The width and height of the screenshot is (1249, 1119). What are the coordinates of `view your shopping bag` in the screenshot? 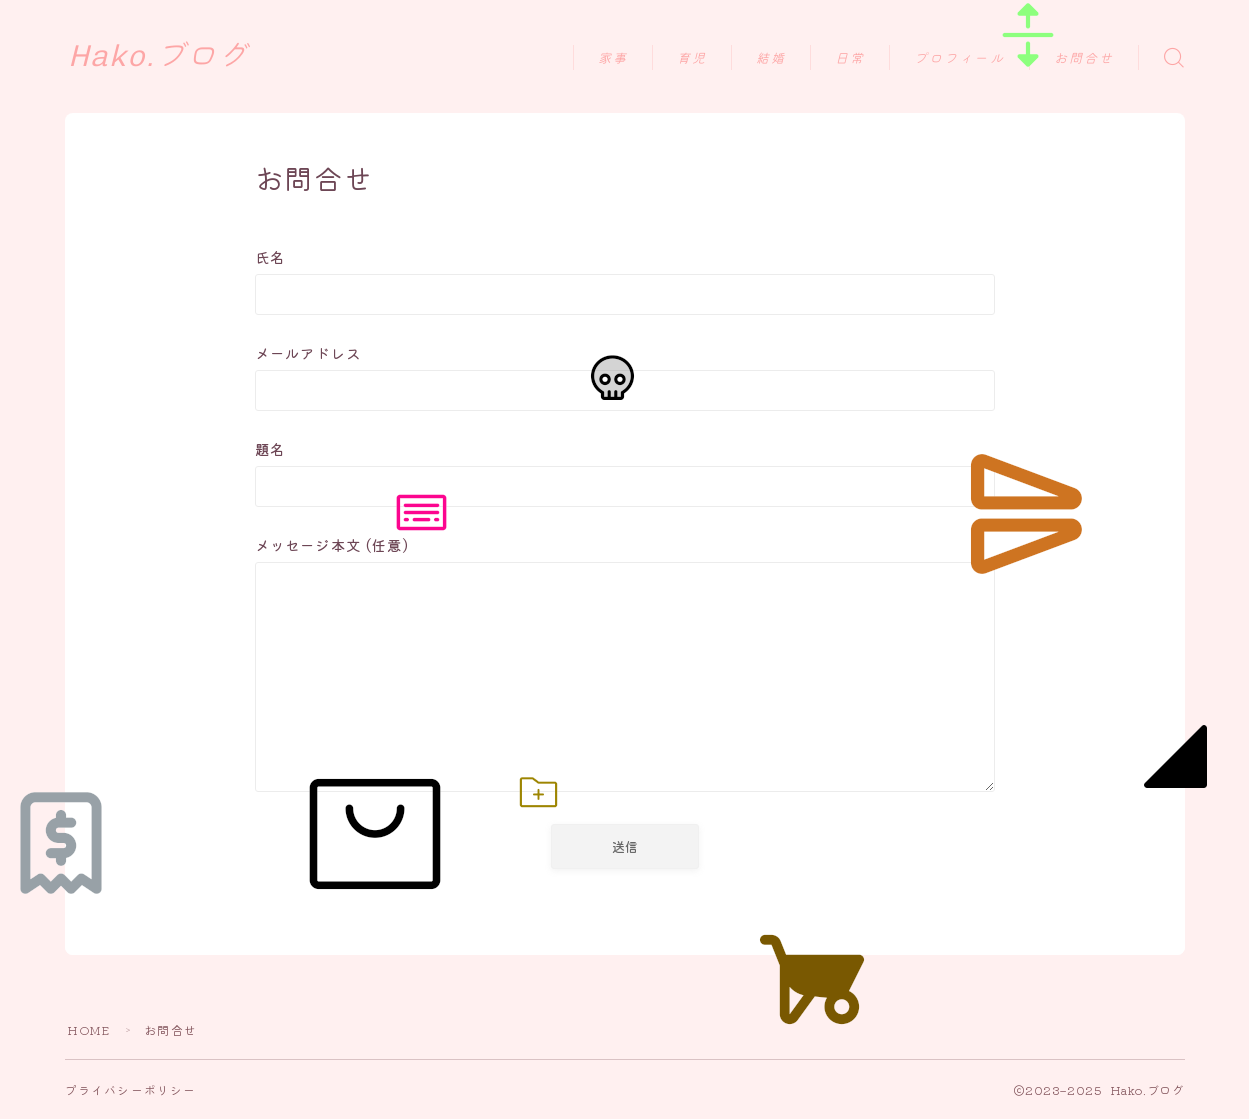 It's located at (375, 834).